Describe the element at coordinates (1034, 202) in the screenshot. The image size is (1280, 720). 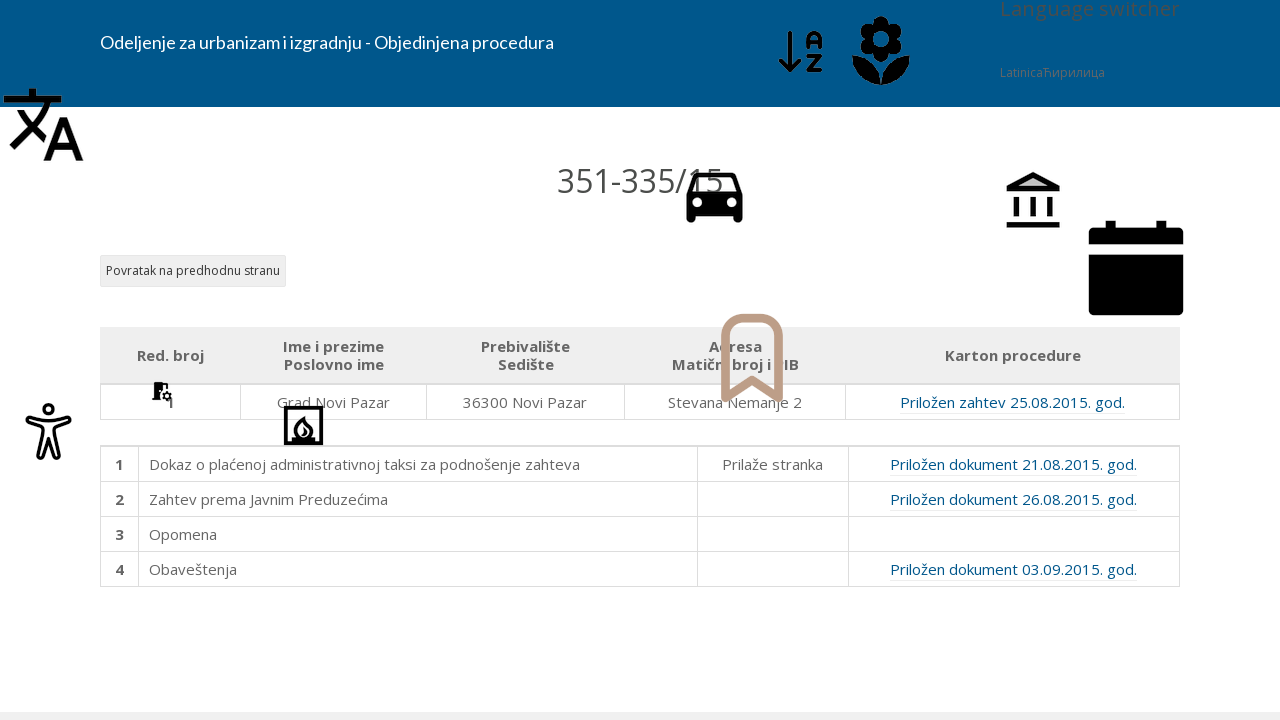
I see `access banking or financial services` at that location.